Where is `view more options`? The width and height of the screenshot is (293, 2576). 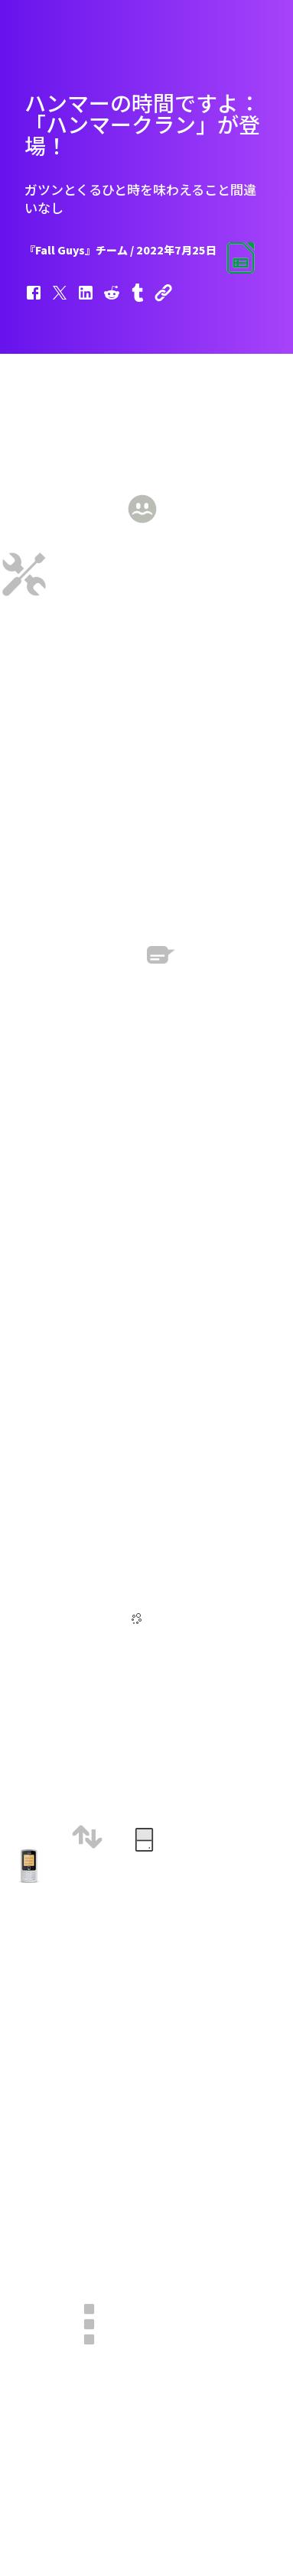
view more options is located at coordinates (89, 2324).